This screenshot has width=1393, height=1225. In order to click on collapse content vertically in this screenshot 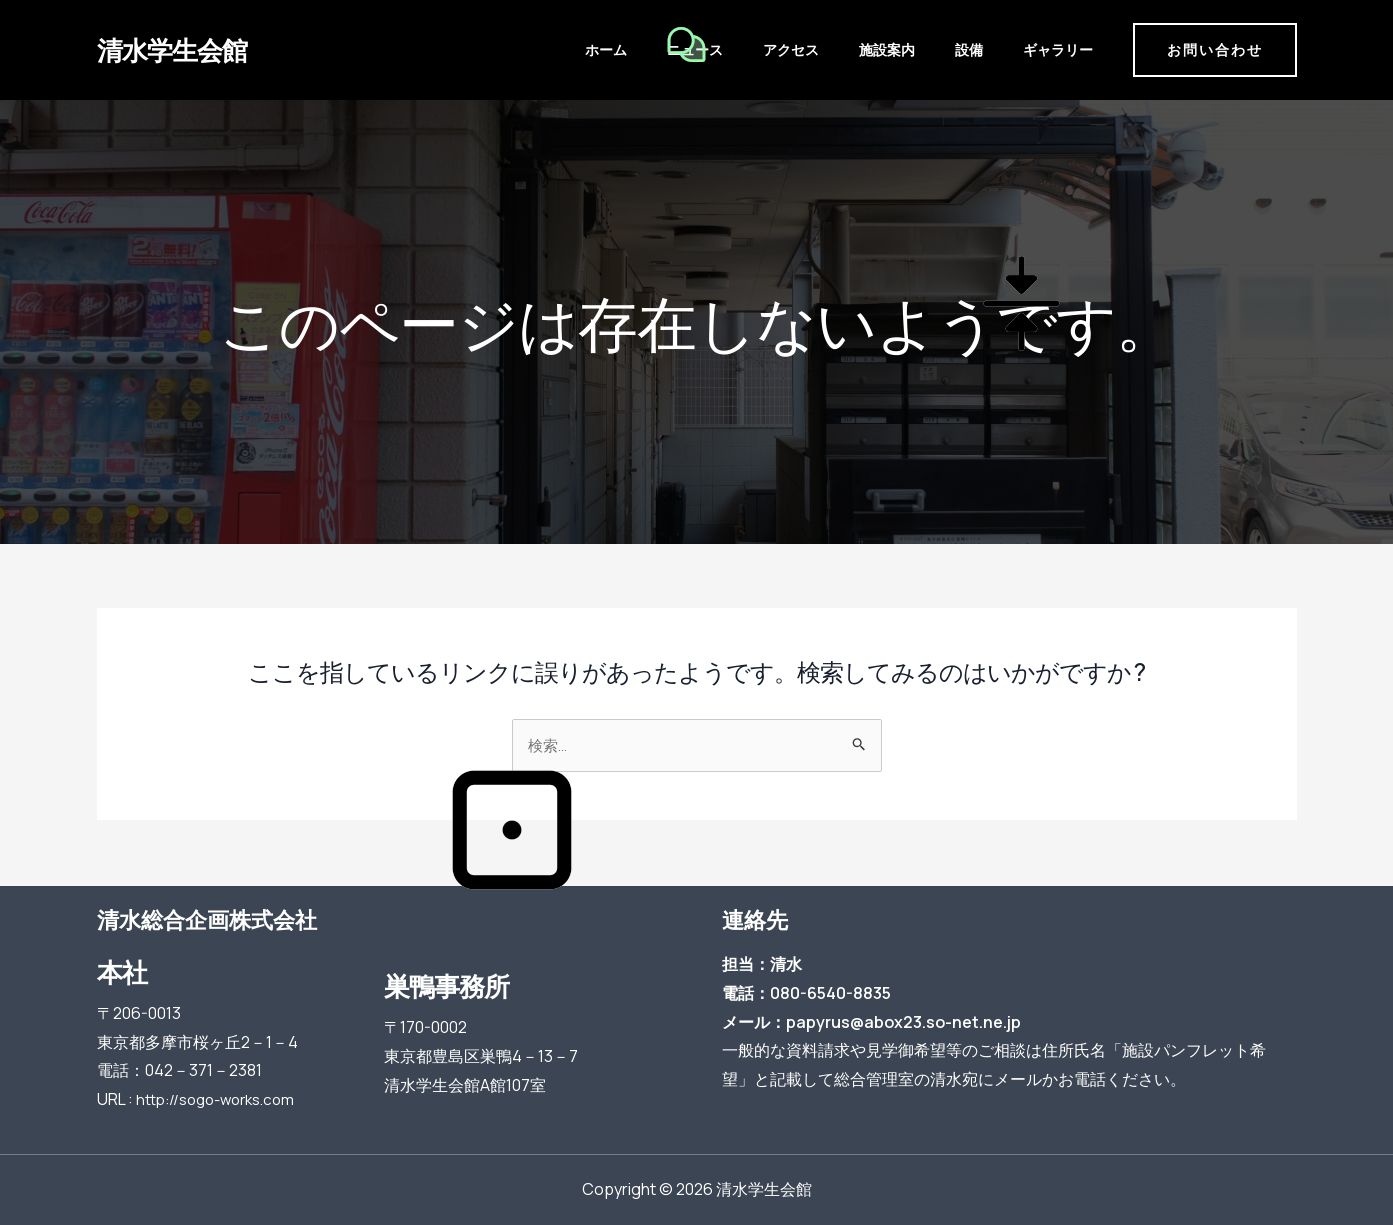, I will do `click(1021, 303)`.